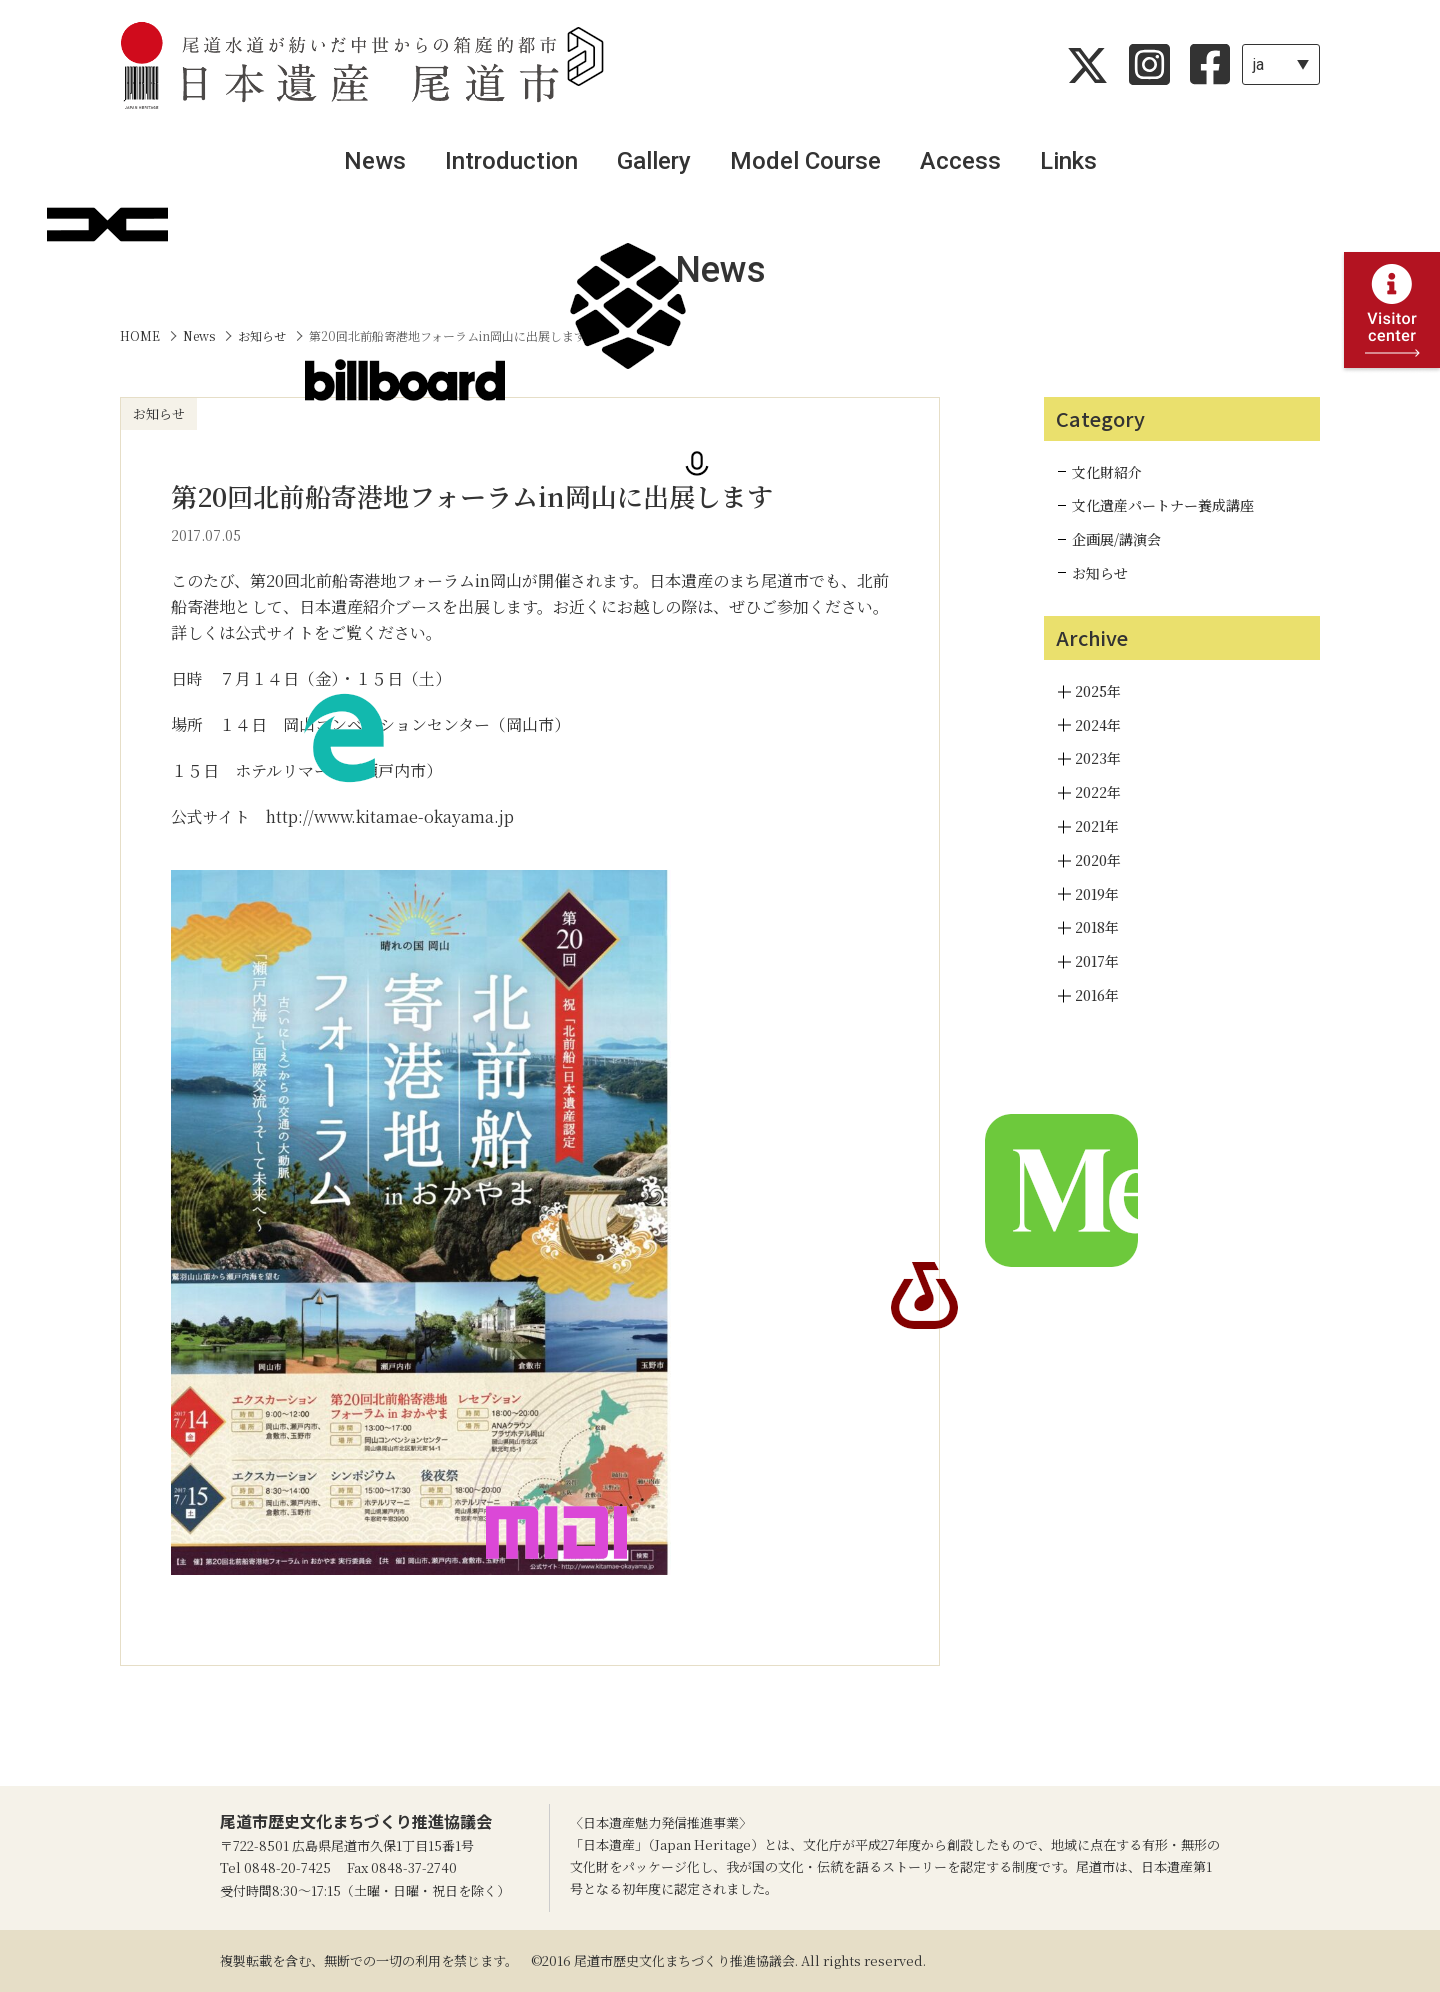  What do you see at coordinates (556, 1532) in the screenshot?
I see `midi audio format or protocol indicator` at bounding box center [556, 1532].